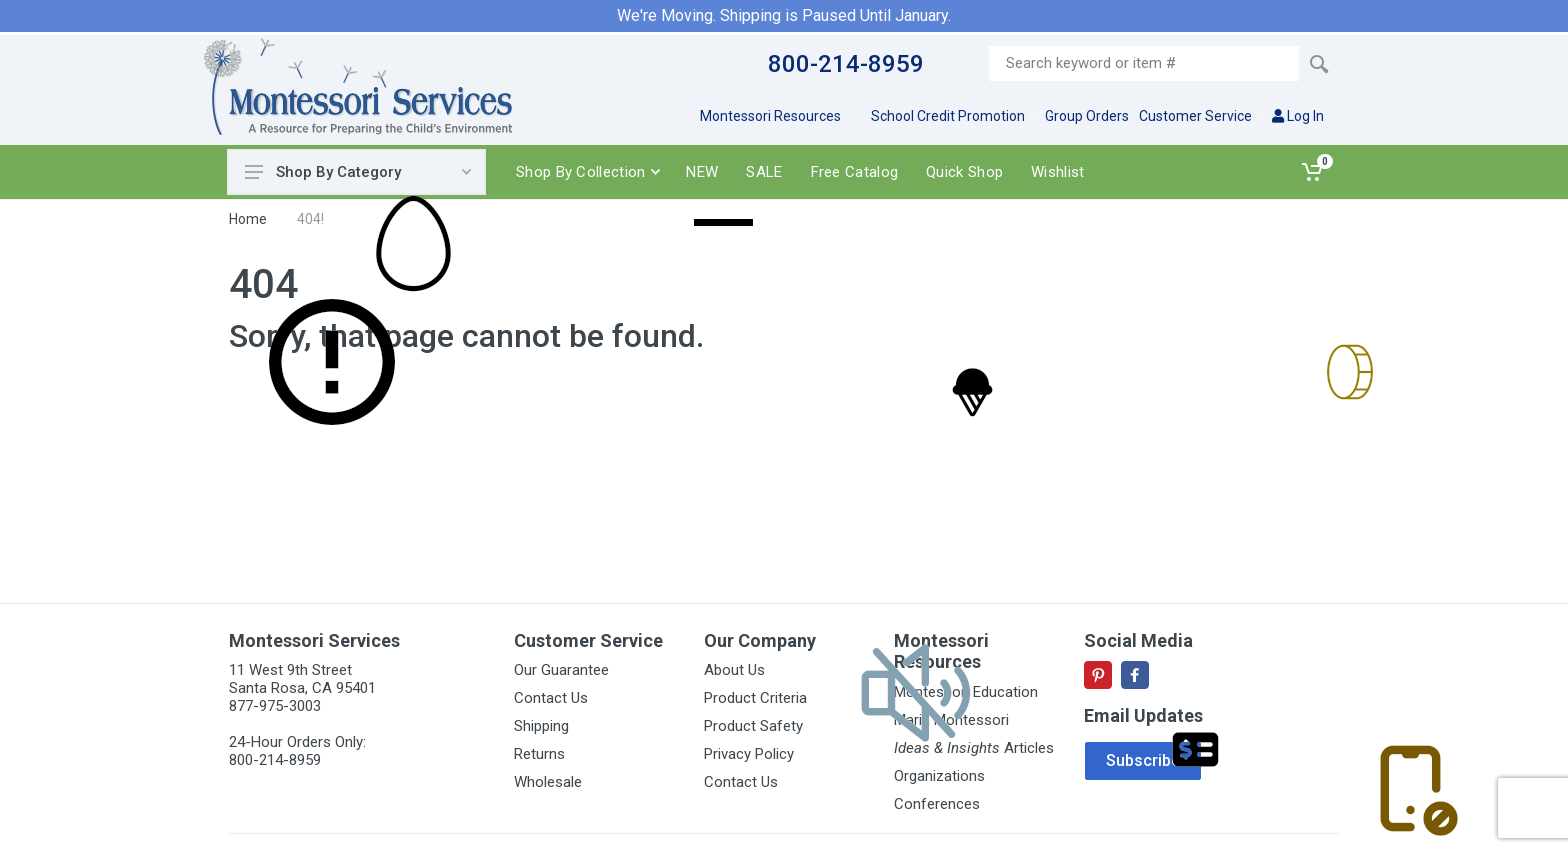 This screenshot has height=852, width=1568. What do you see at coordinates (1195, 749) in the screenshot?
I see `view or manage payment methods` at bounding box center [1195, 749].